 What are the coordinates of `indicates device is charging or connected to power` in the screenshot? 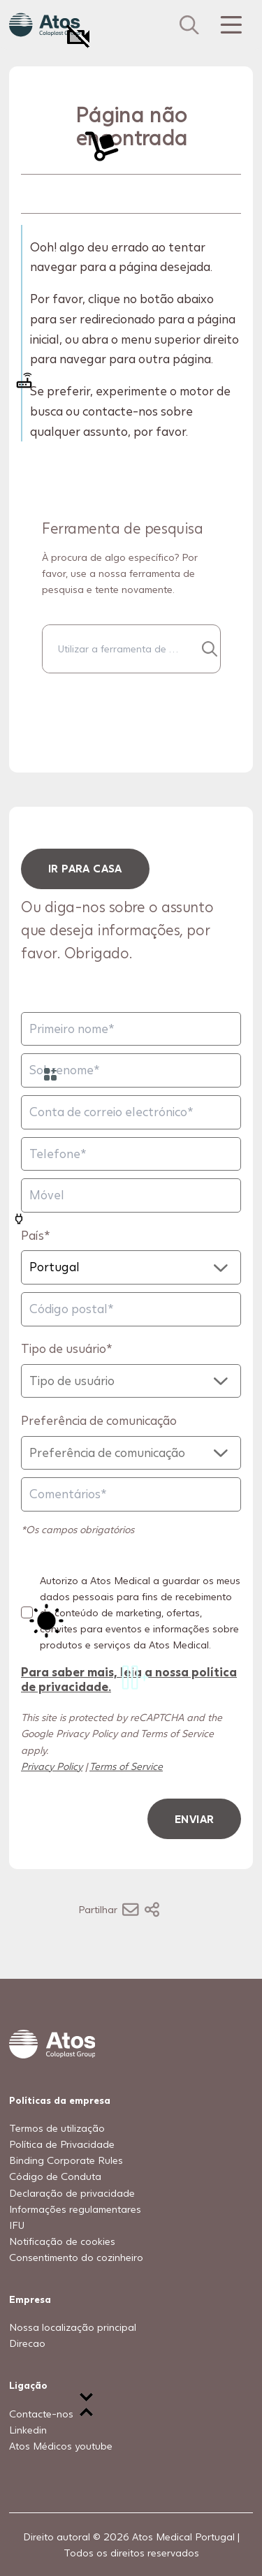 It's located at (19, 1219).